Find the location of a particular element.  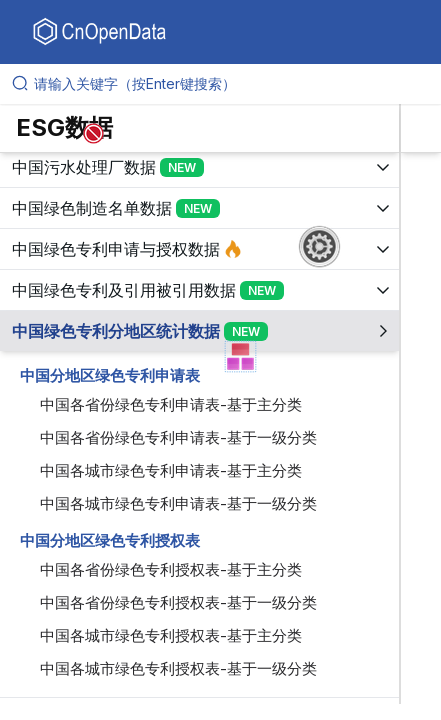

select all items in the current view is located at coordinates (240, 356).